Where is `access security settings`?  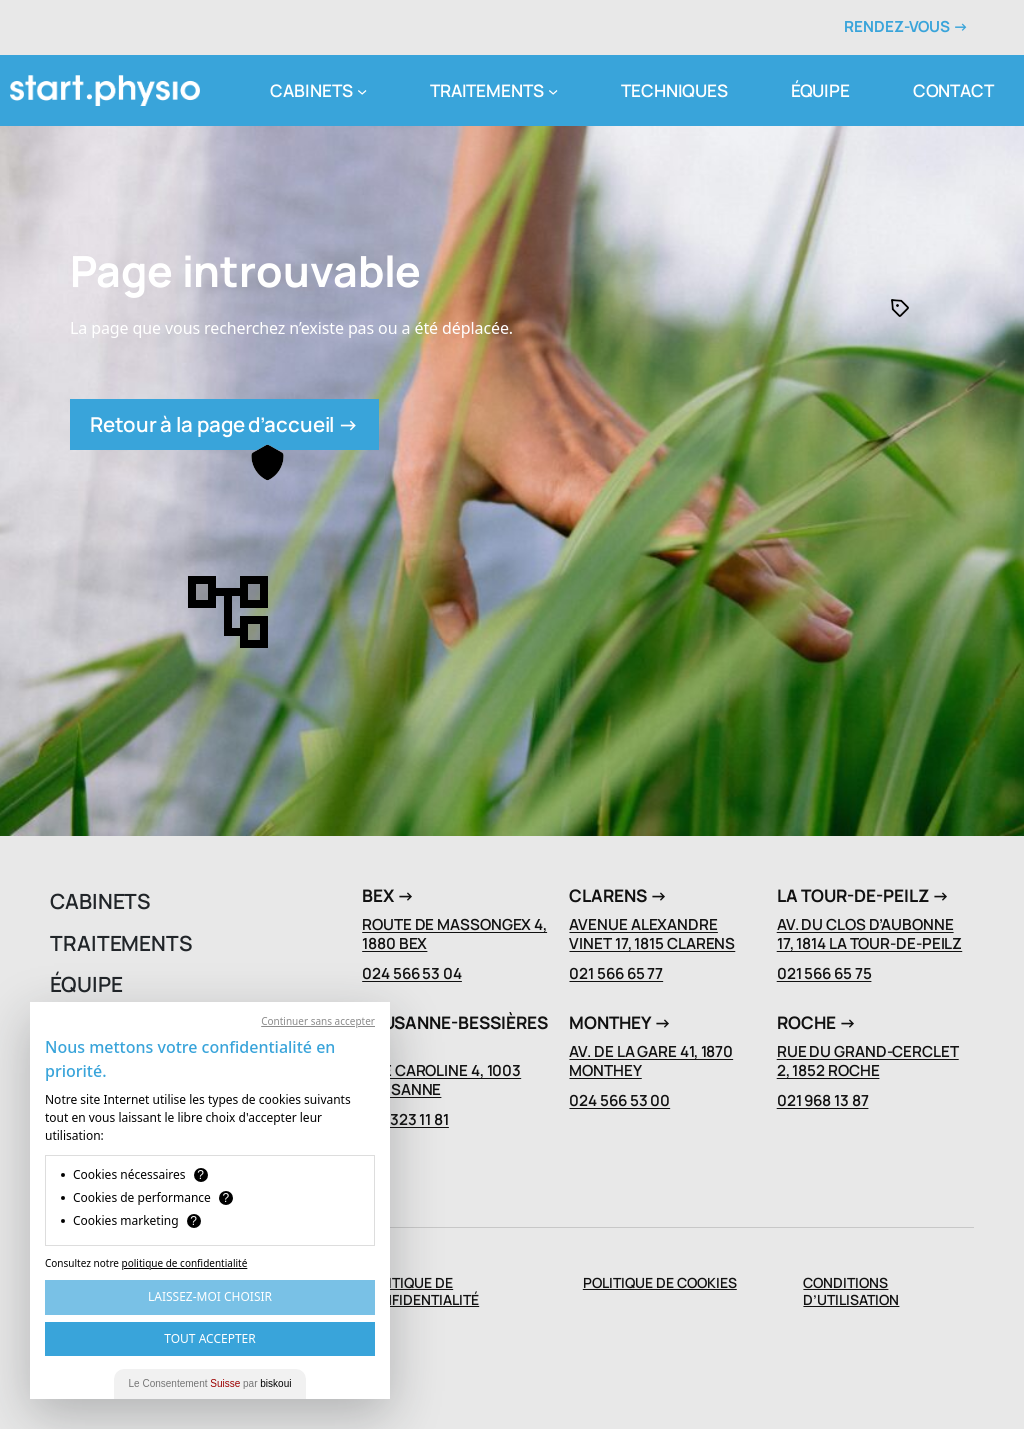 access security settings is located at coordinates (267, 462).